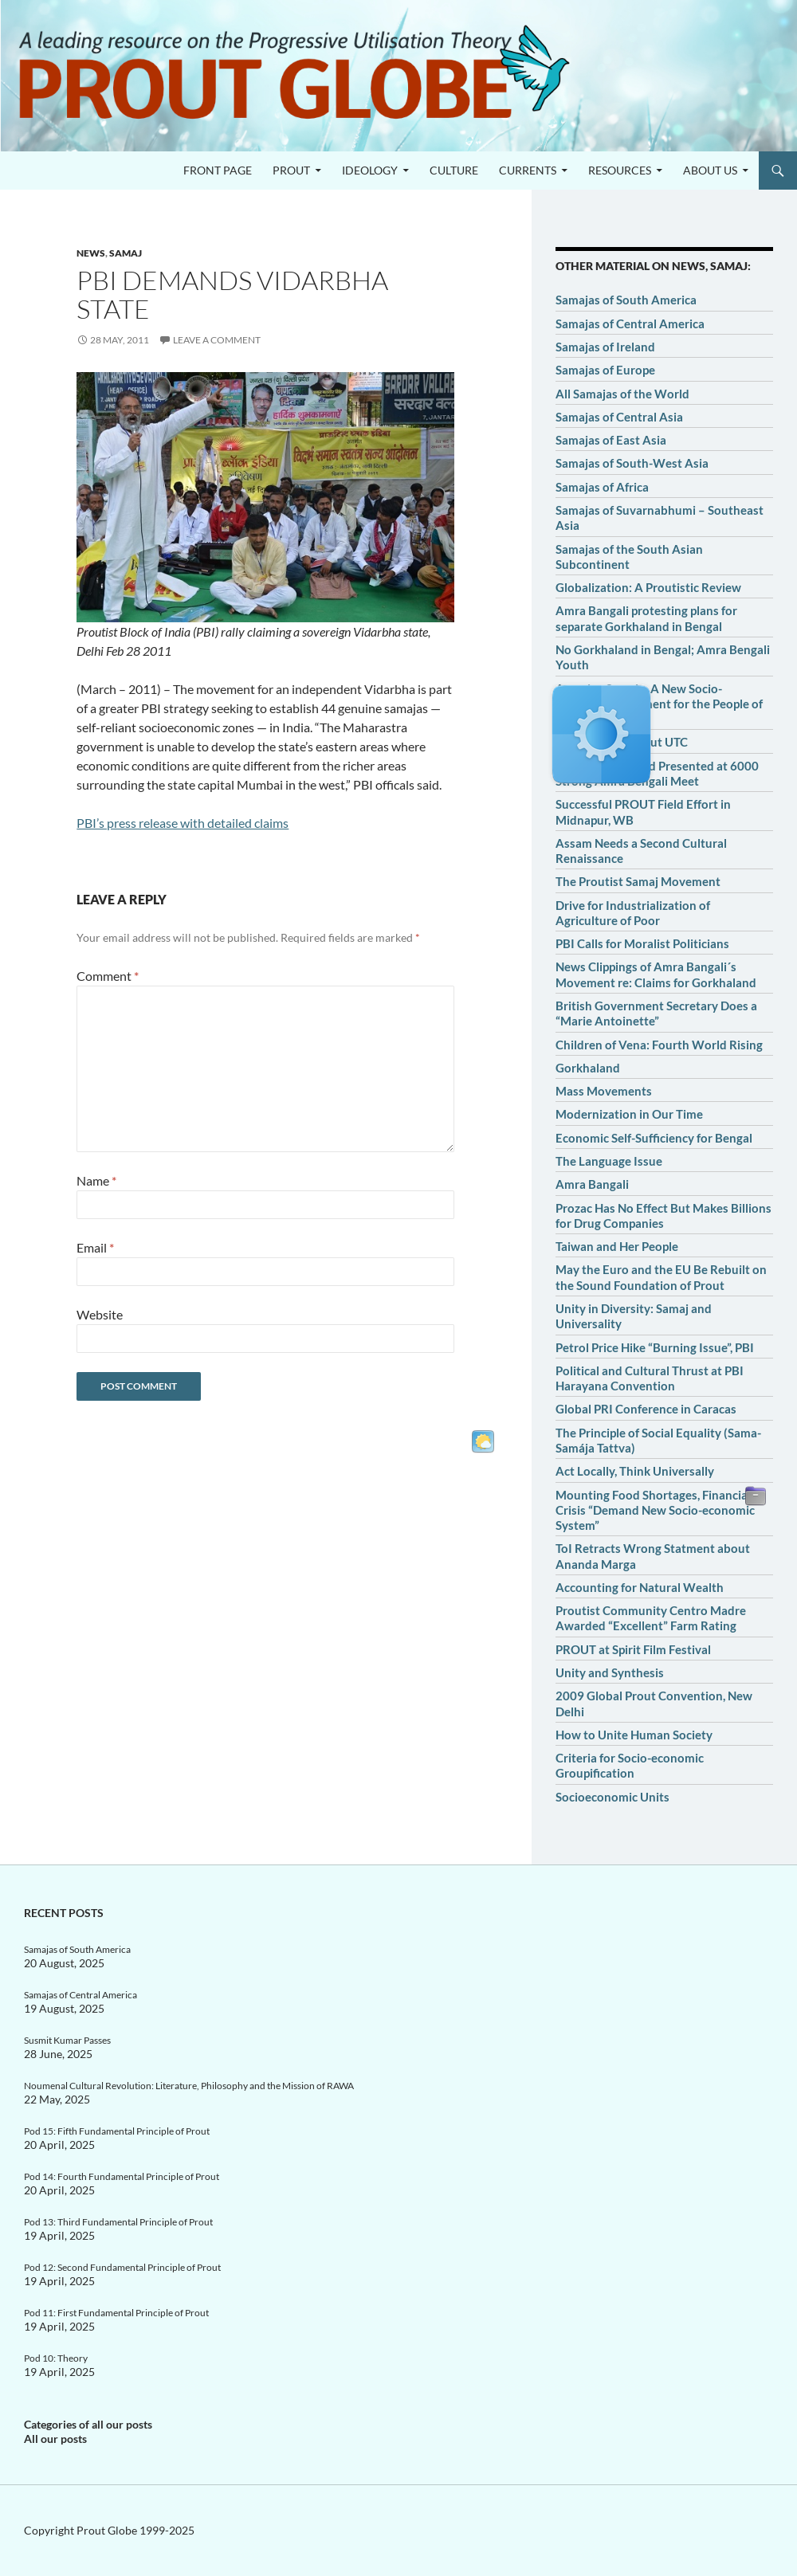  Describe the element at coordinates (483, 1441) in the screenshot. I see `open the weather application` at that location.